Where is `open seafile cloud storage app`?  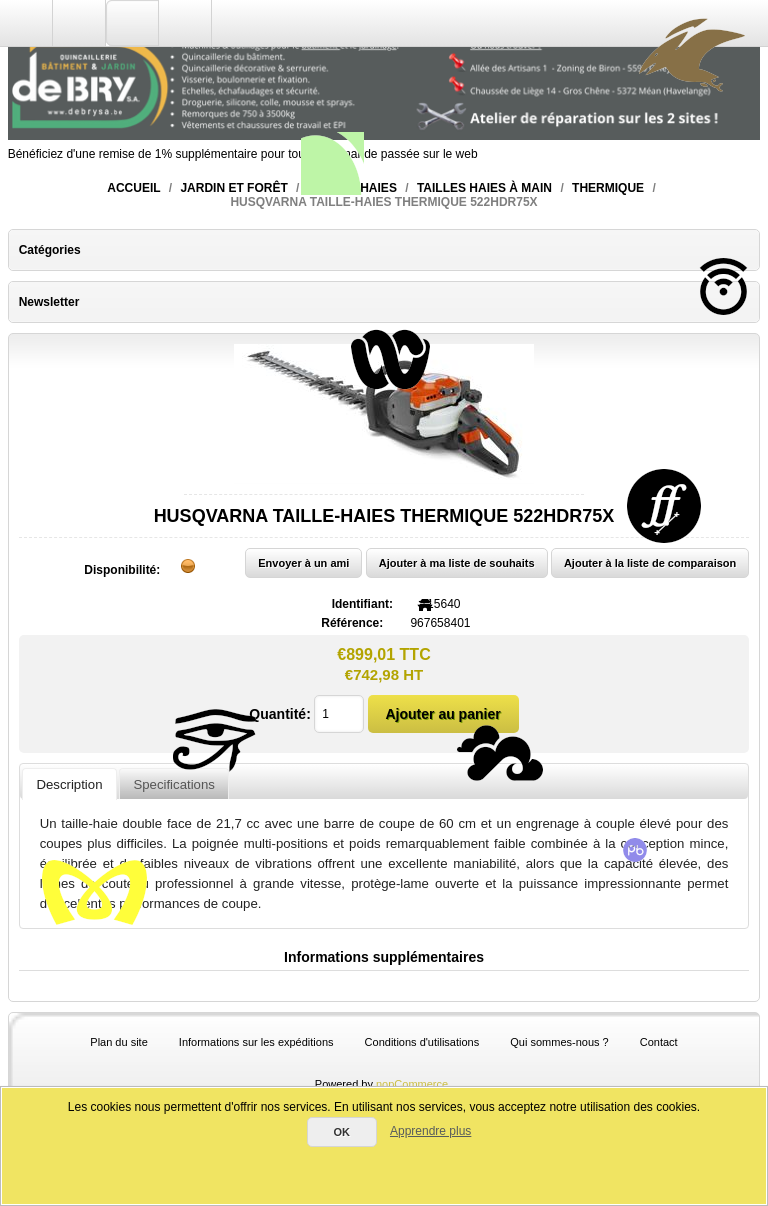
open seafile cloud storage app is located at coordinates (500, 753).